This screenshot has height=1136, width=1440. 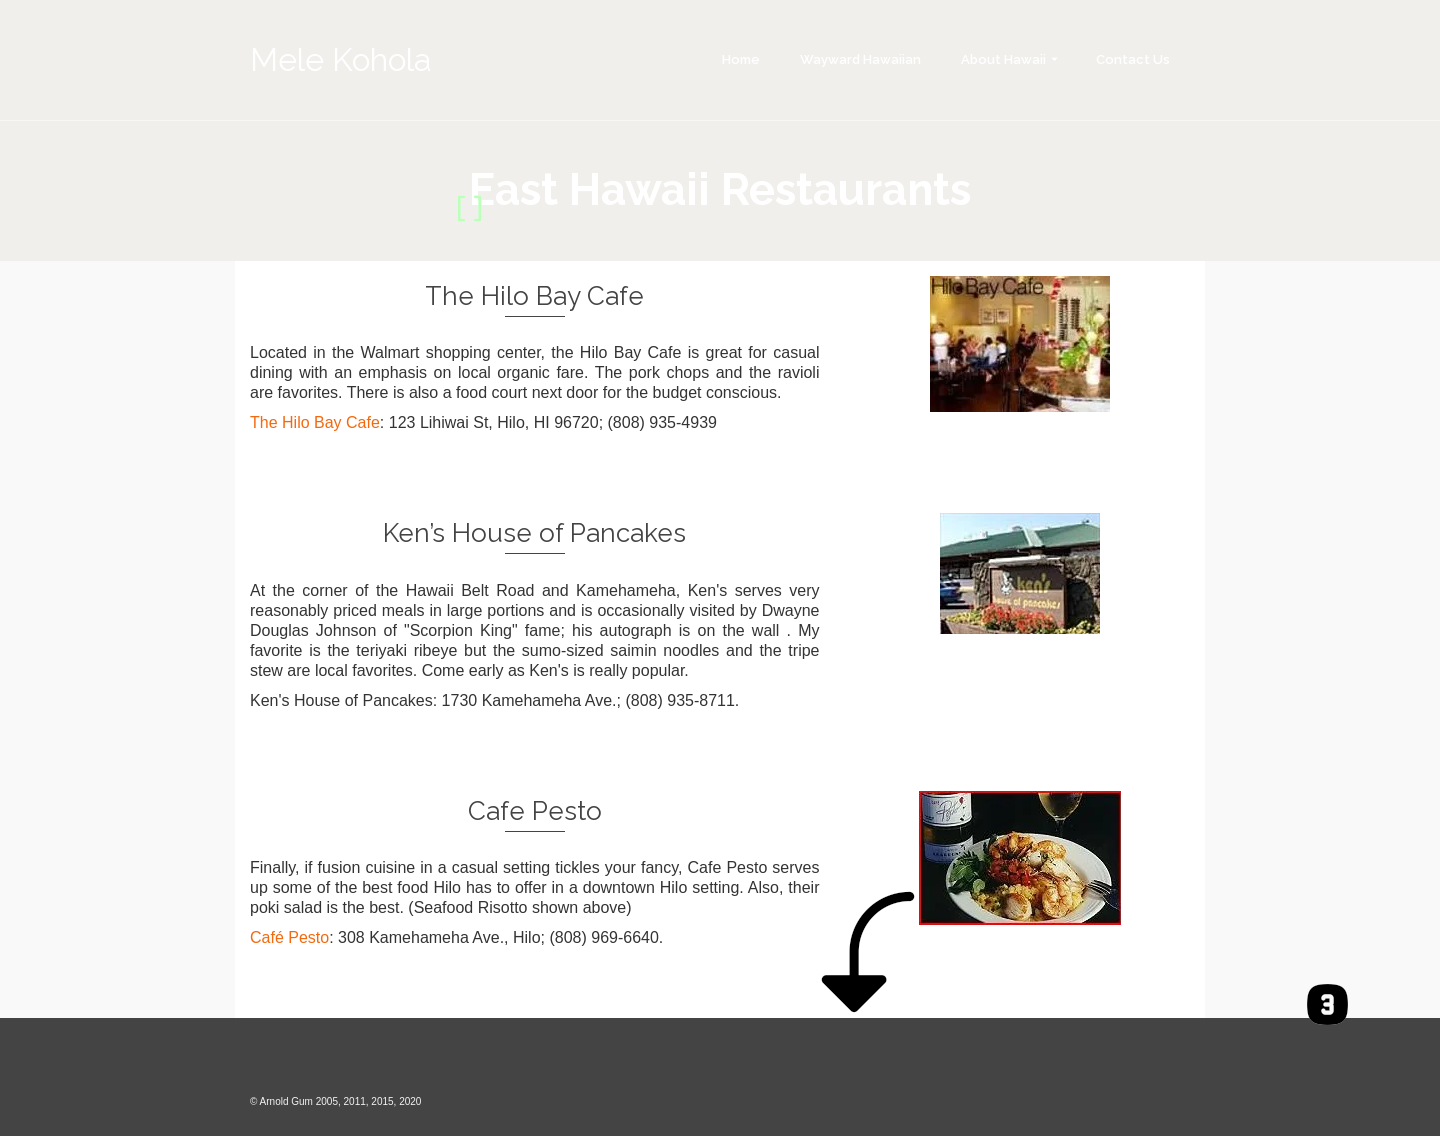 What do you see at coordinates (868, 952) in the screenshot?
I see `go back and down in navigation` at bounding box center [868, 952].